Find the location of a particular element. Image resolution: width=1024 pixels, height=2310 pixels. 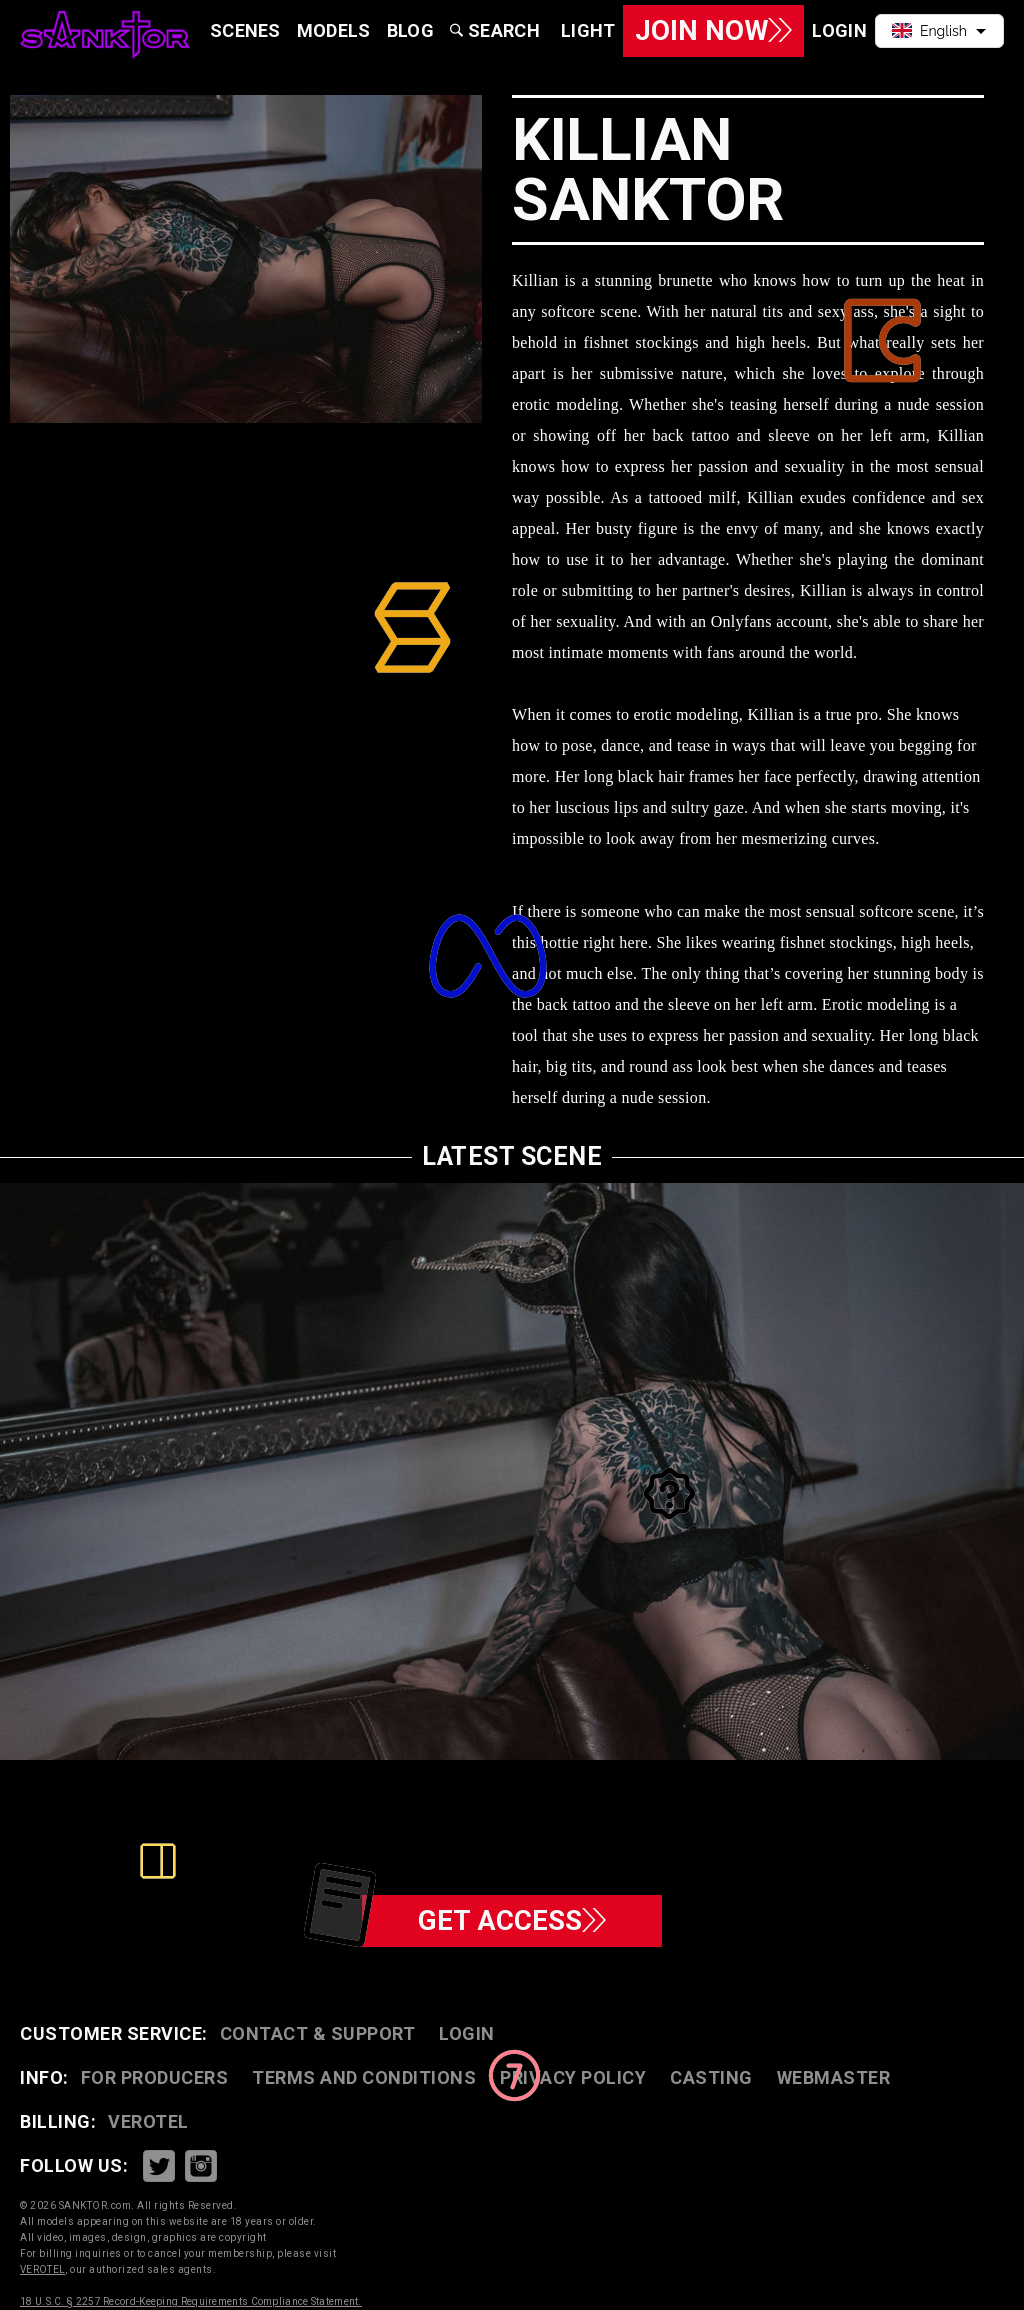

indicates step 7 in a numbered sequence is located at coordinates (514, 2075).